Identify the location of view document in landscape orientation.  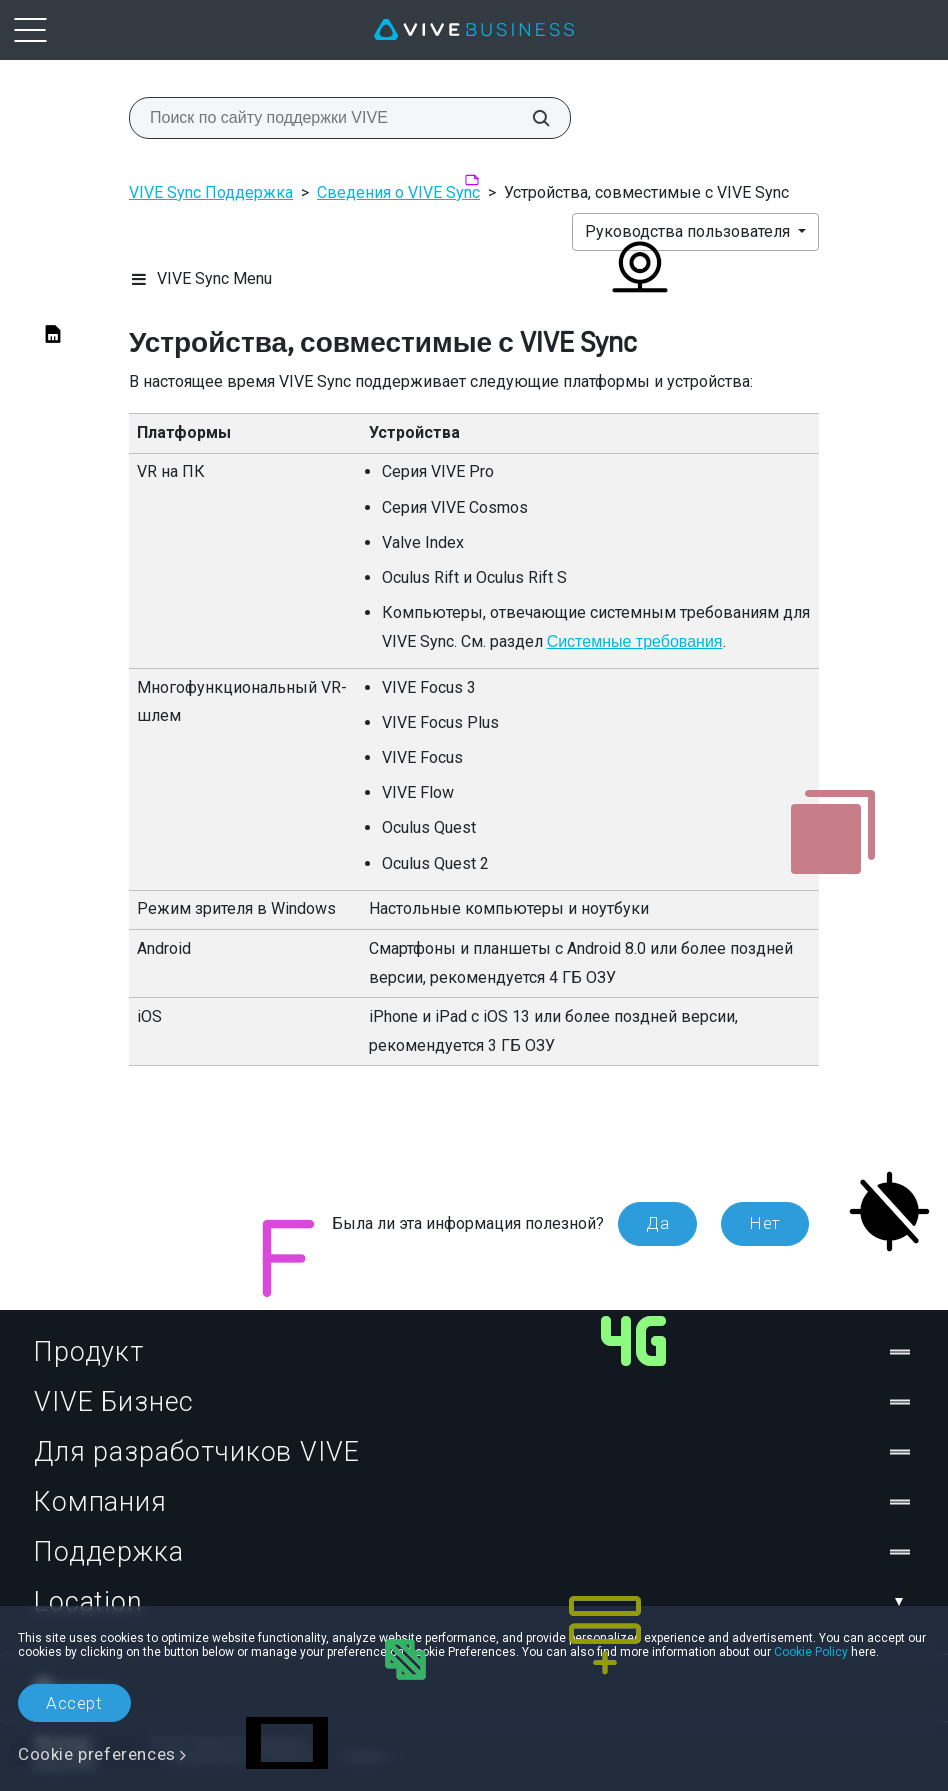
(472, 180).